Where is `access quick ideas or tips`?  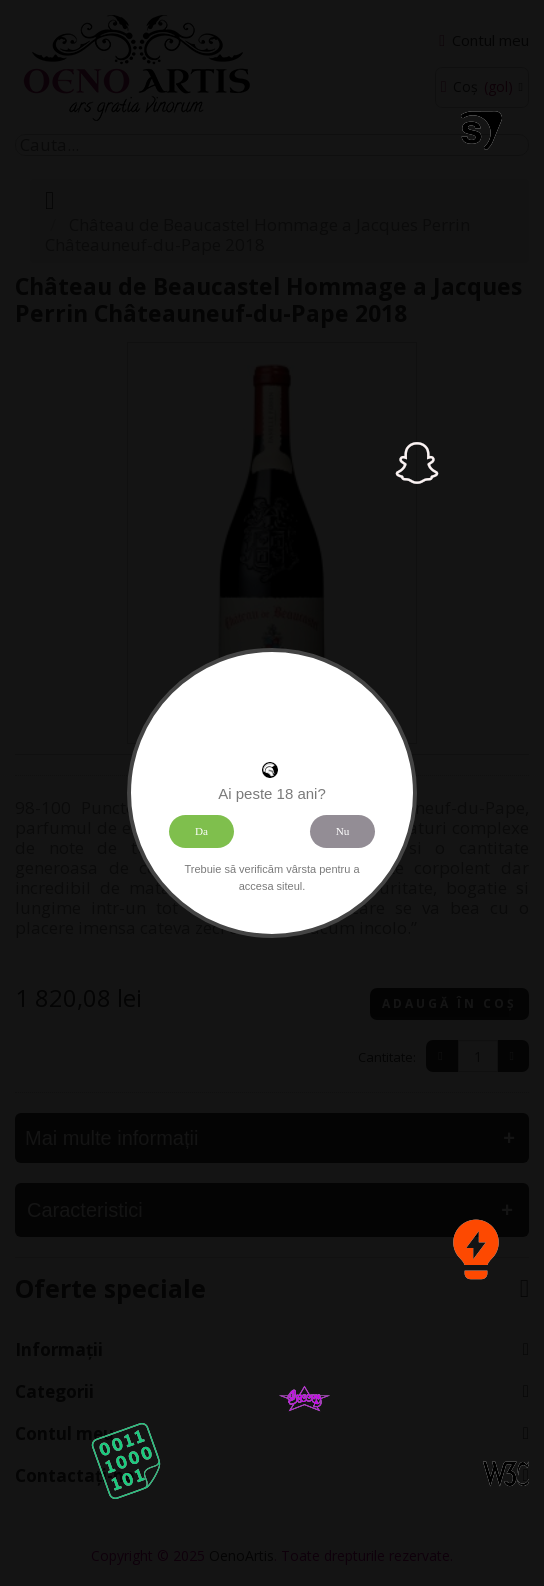
access quick ideas or tips is located at coordinates (476, 1248).